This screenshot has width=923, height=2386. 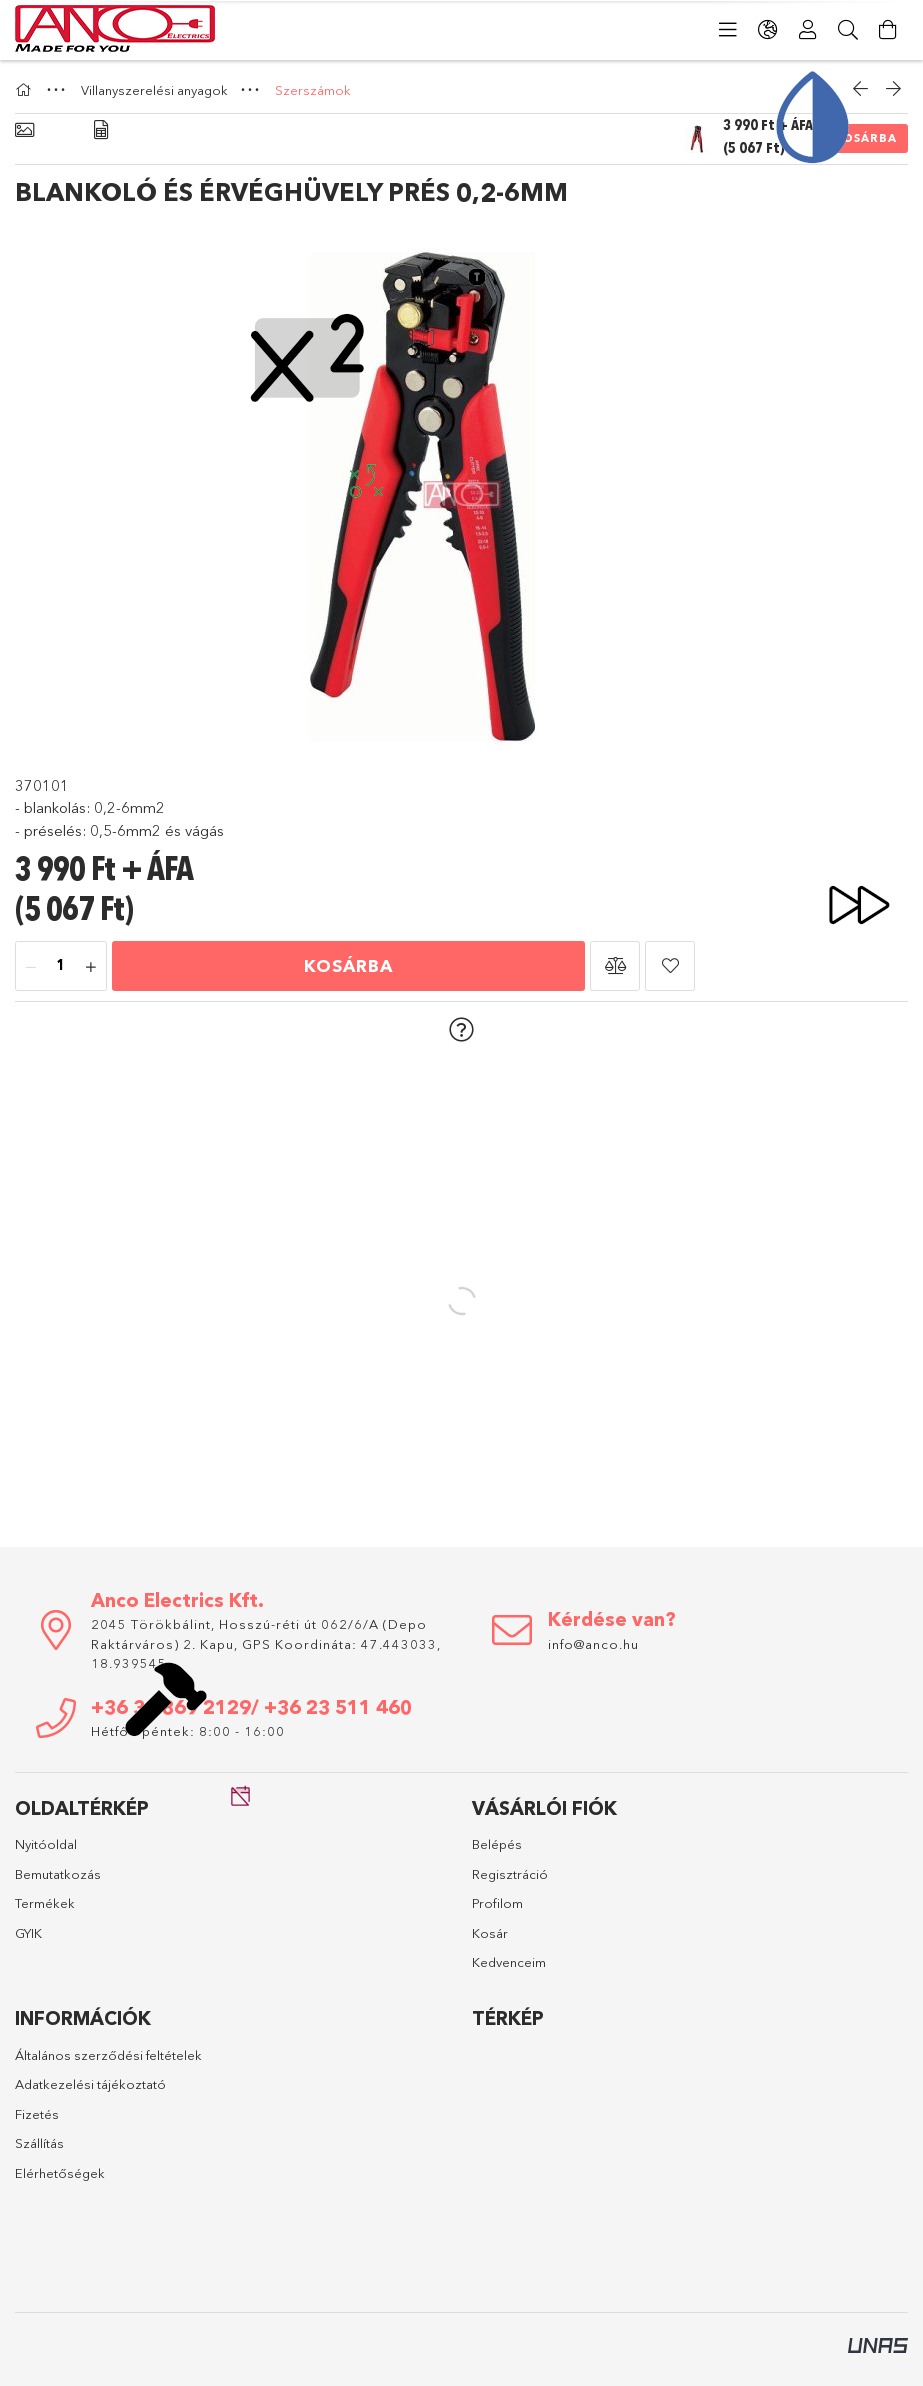 I want to click on adjust color saturation or contrast settings, so click(x=812, y=120).